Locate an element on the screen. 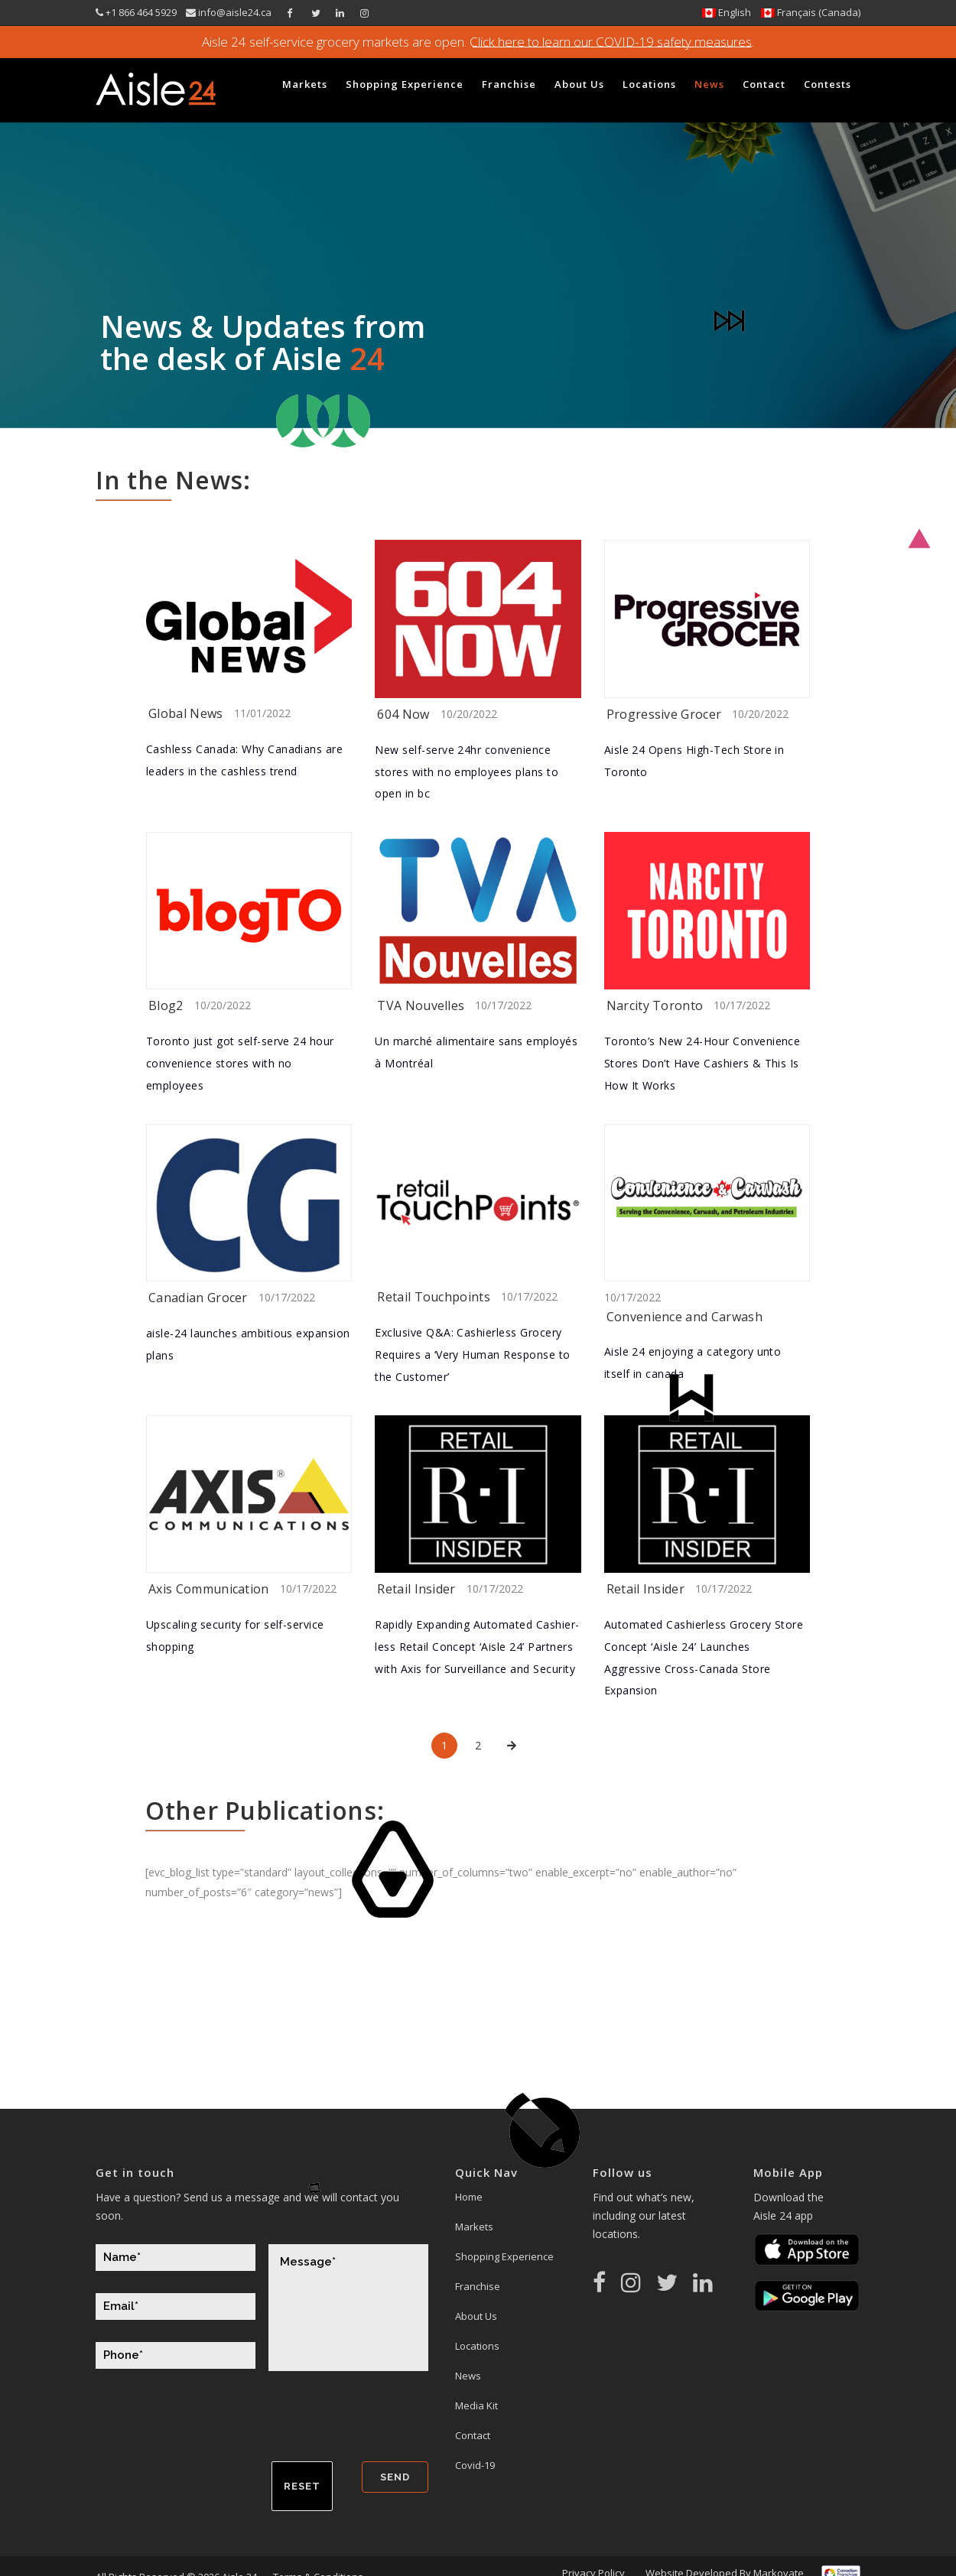 The height and width of the screenshot is (2576, 956). open inkdrop markdown note-taking app is located at coordinates (392, 1869).